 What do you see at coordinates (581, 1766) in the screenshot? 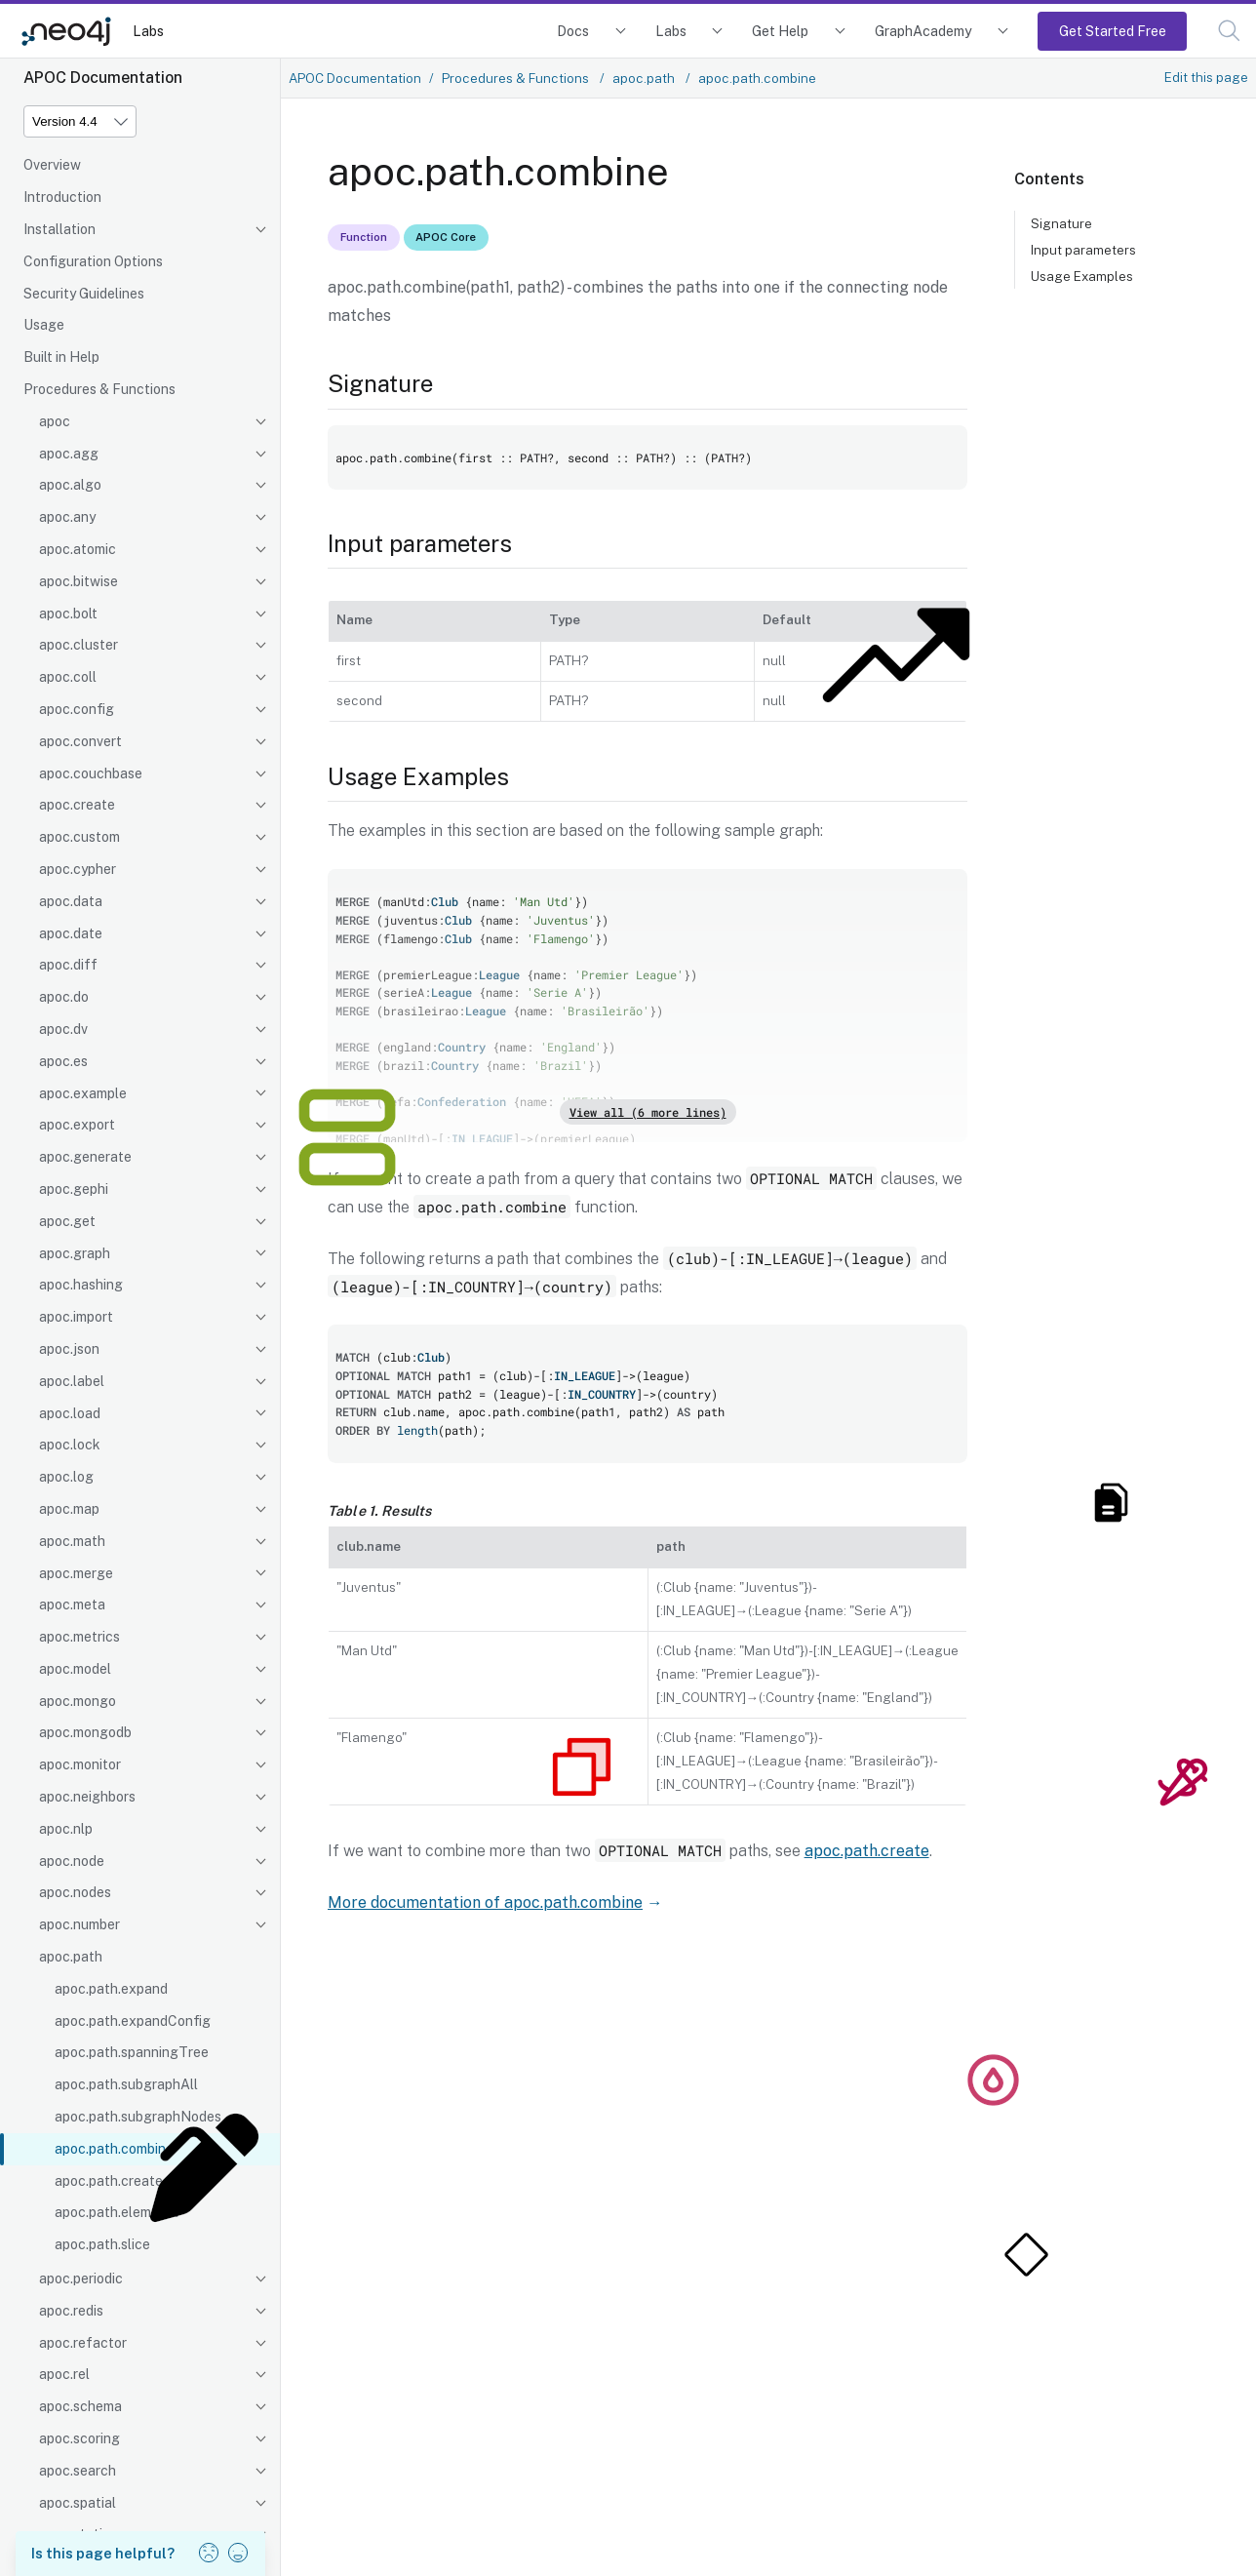
I see `copy to clipboard` at bounding box center [581, 1766].